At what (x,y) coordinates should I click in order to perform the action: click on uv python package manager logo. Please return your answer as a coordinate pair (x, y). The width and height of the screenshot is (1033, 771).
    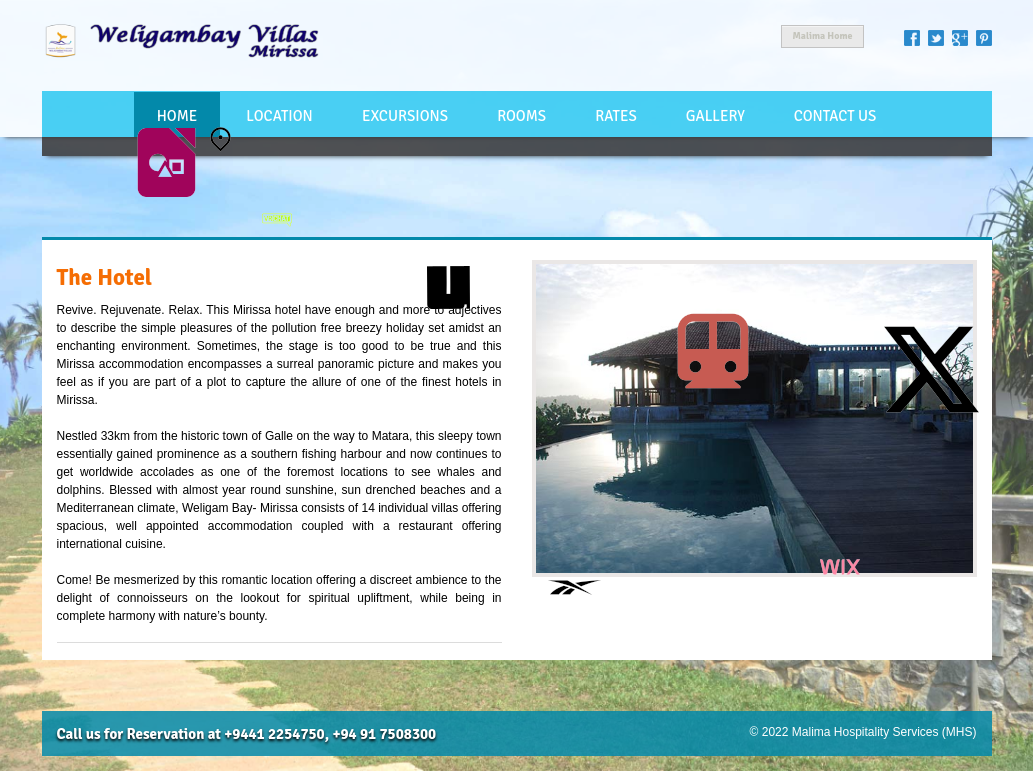
    Looking at the image, I should click on (448, 287).